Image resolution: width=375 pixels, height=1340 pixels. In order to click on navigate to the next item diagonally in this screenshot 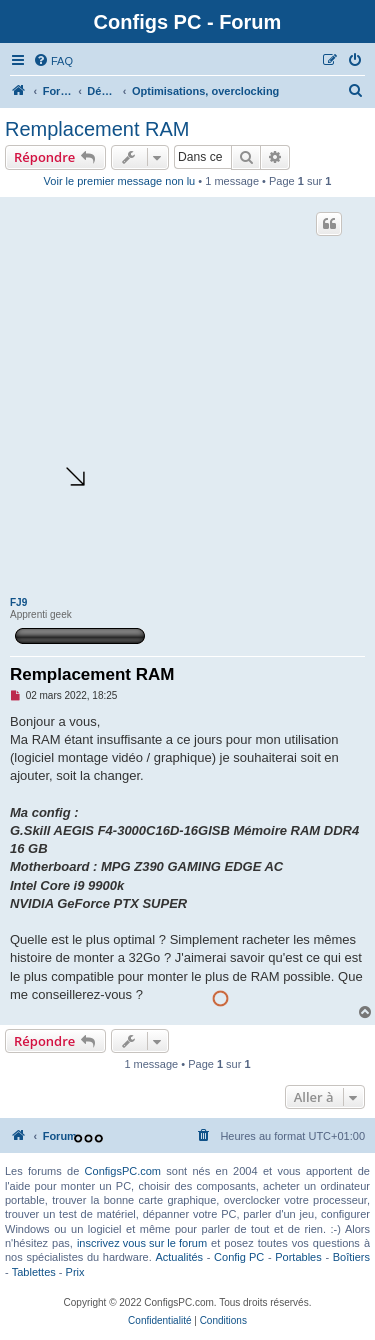, I will do `click(75, 476)`.